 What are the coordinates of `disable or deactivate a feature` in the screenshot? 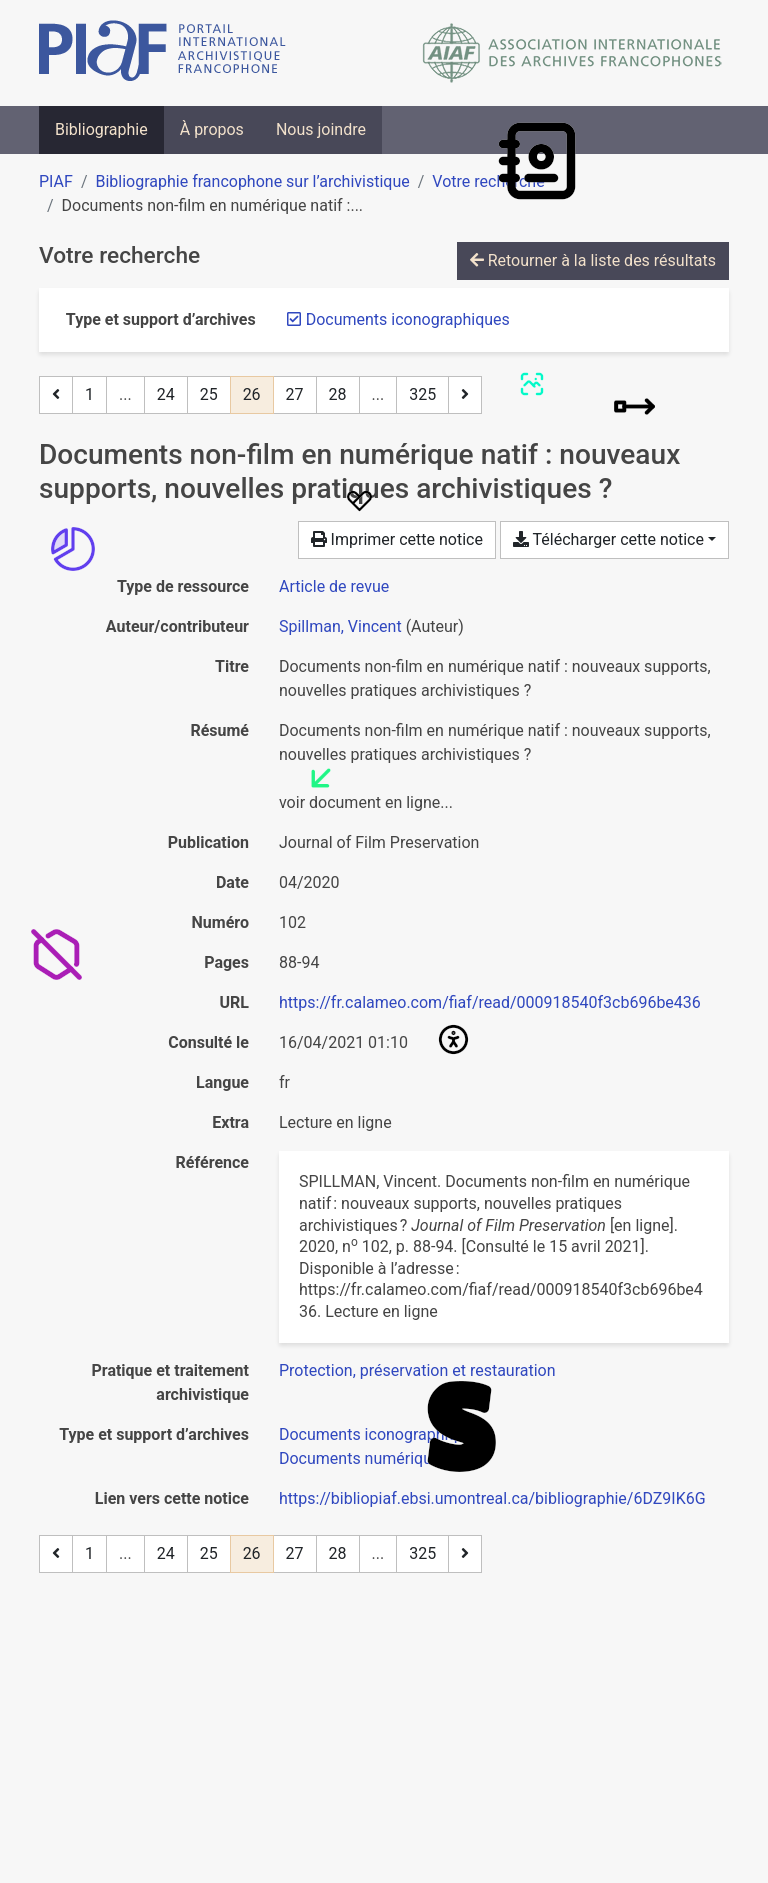 It's located at (56, 954).